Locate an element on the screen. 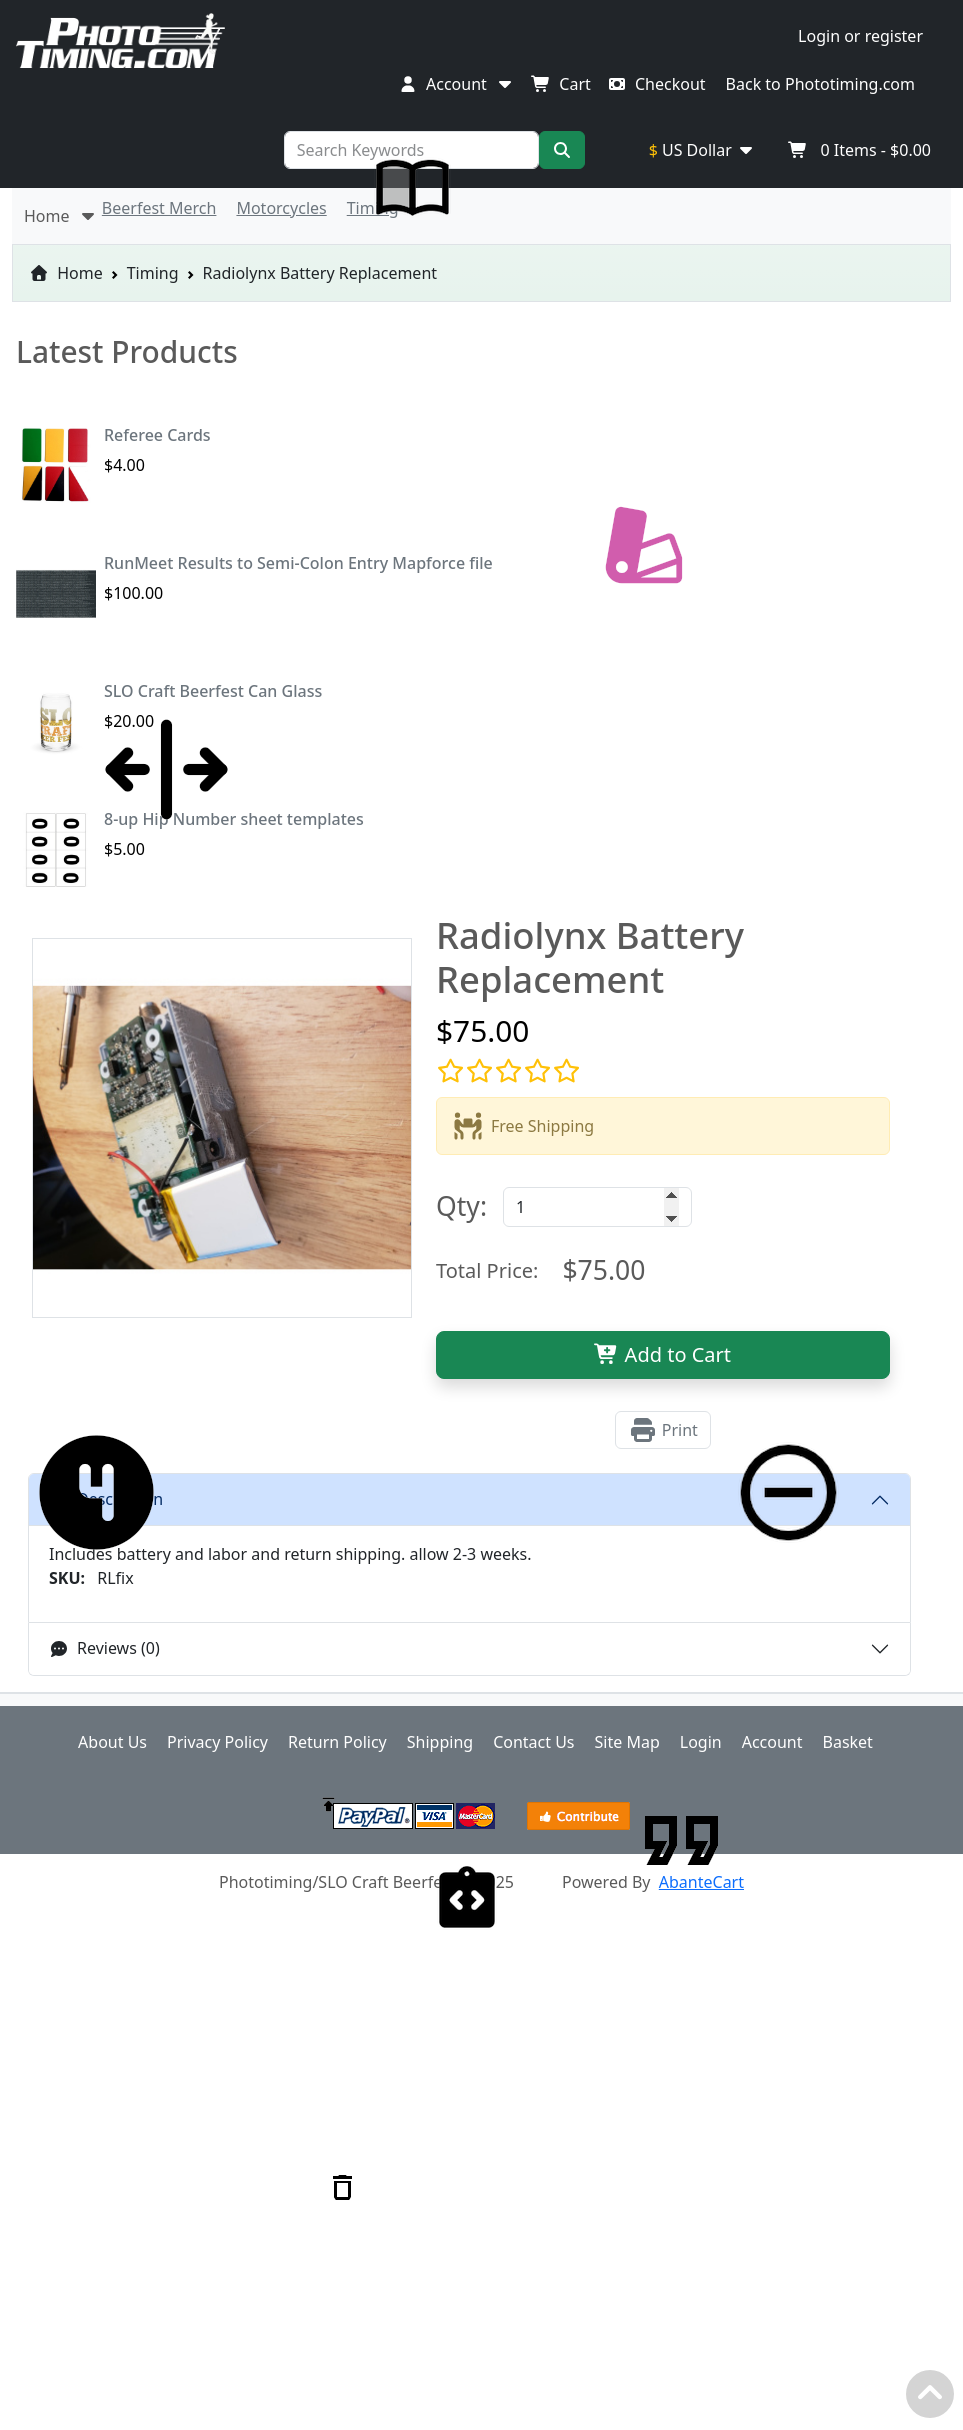  access color palette or theme options is located at coordinates (641, 548).